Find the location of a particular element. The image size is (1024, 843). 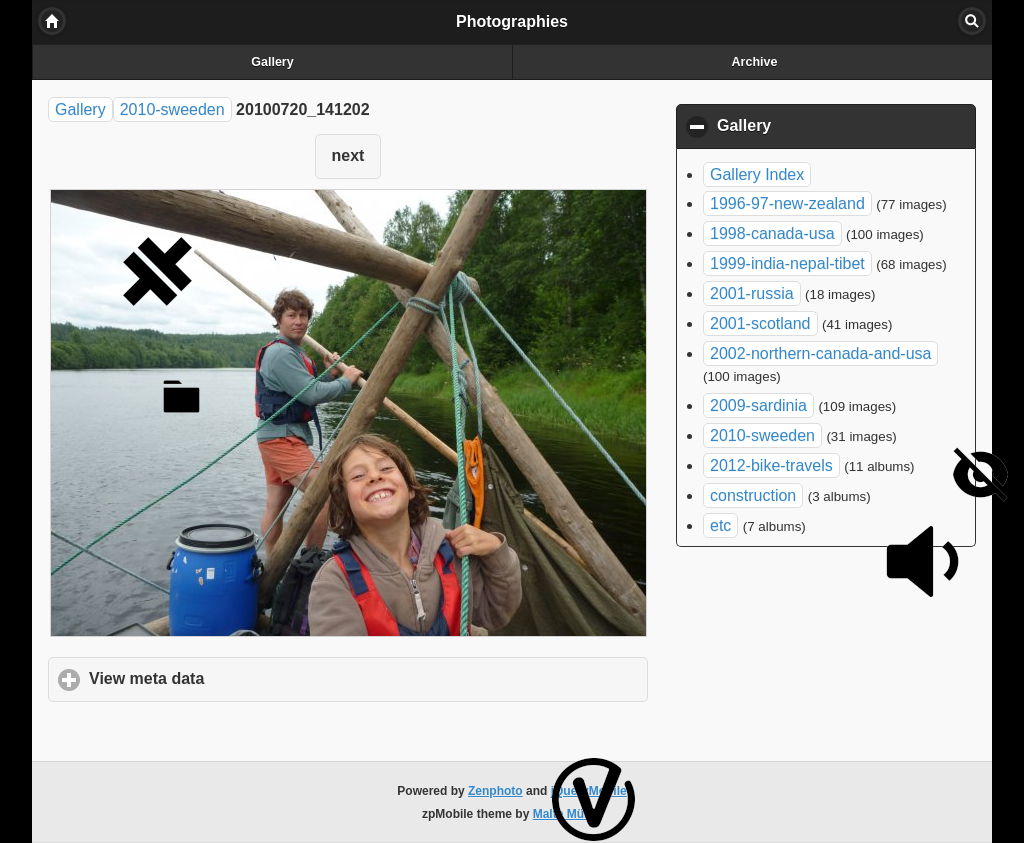

open folder to view files is located at coordinates (181, 396).